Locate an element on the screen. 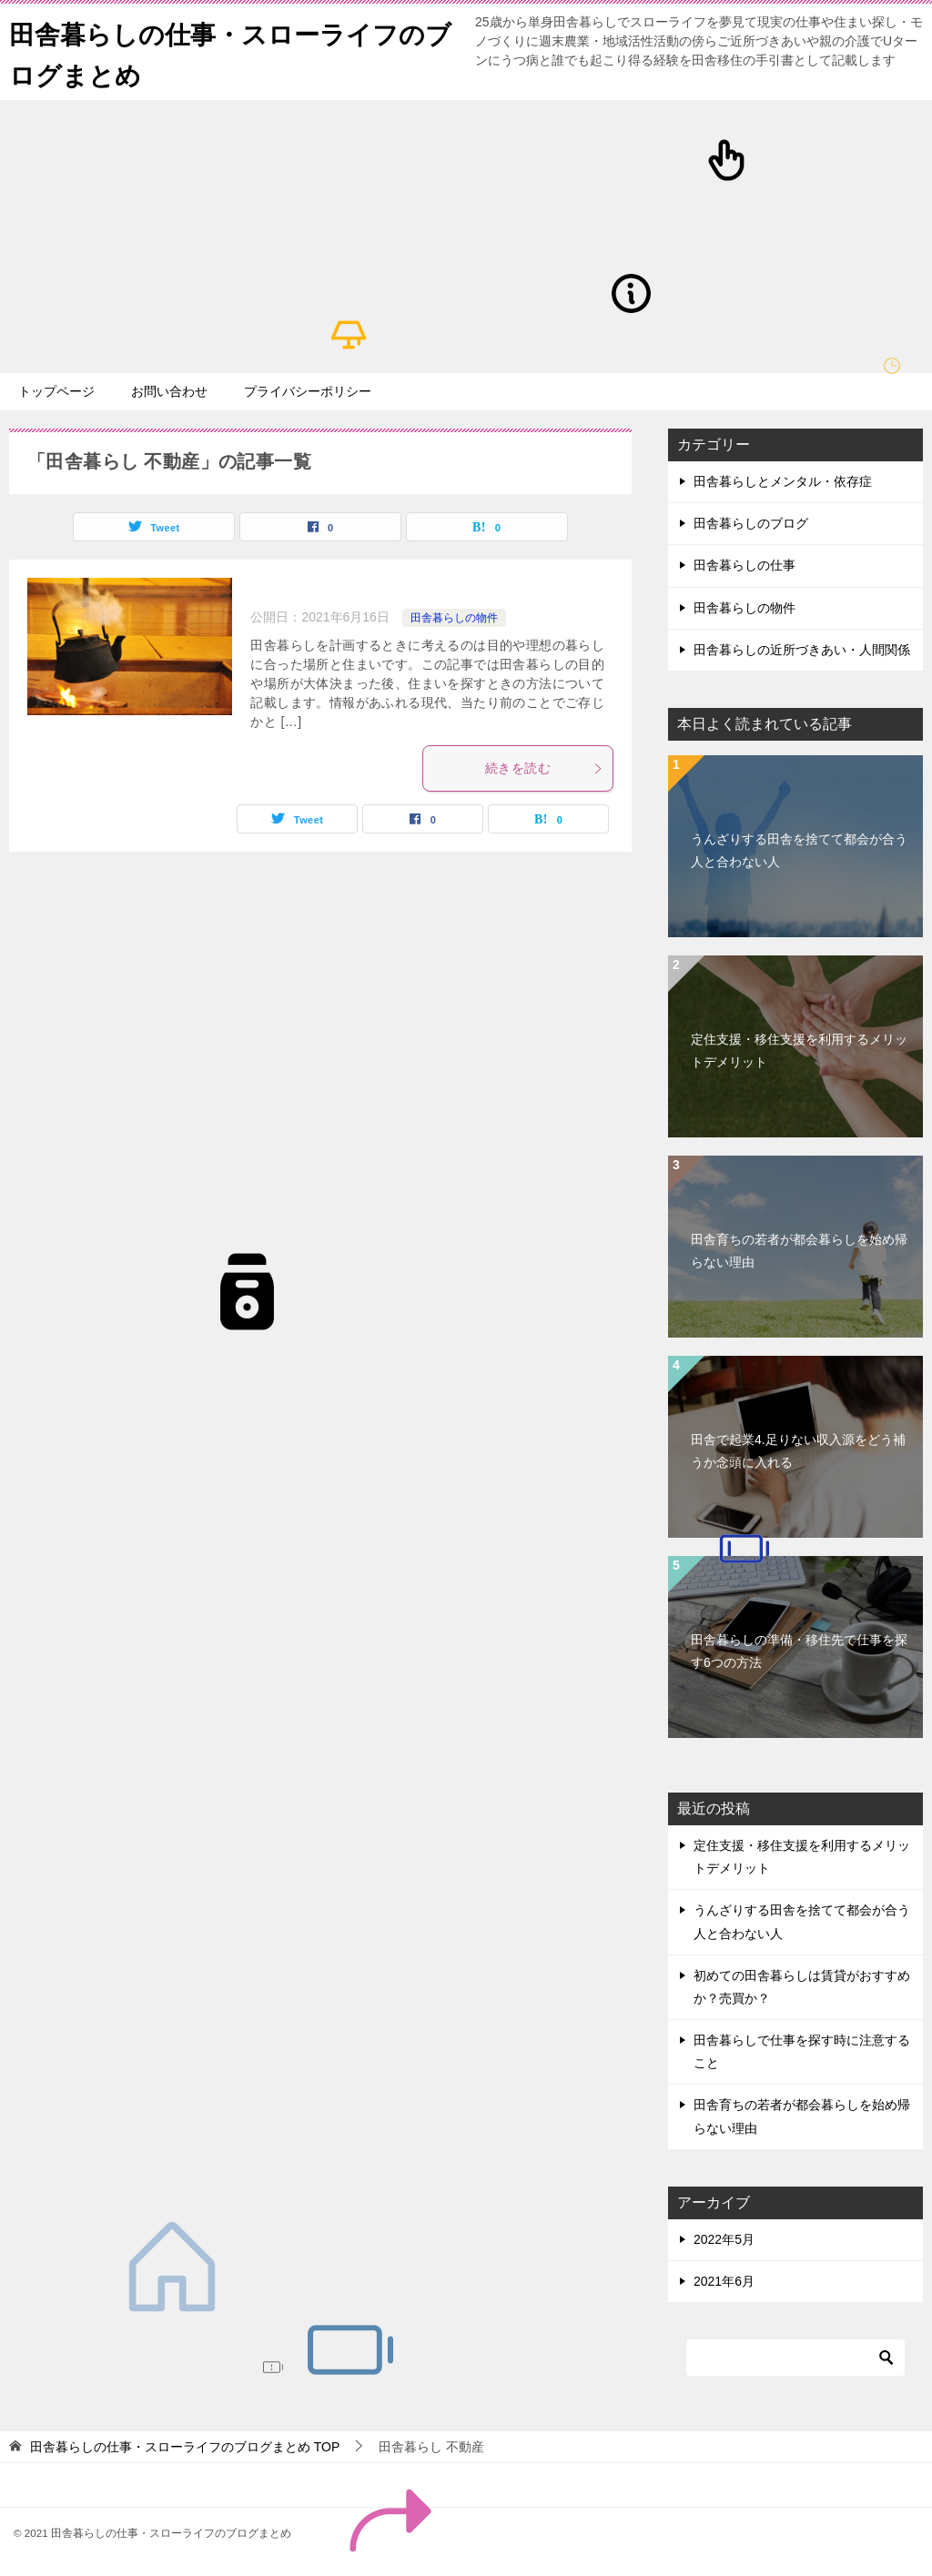 This screenshot has height=2576, width=932. share or forward content is located at coordinates (390, 2520).